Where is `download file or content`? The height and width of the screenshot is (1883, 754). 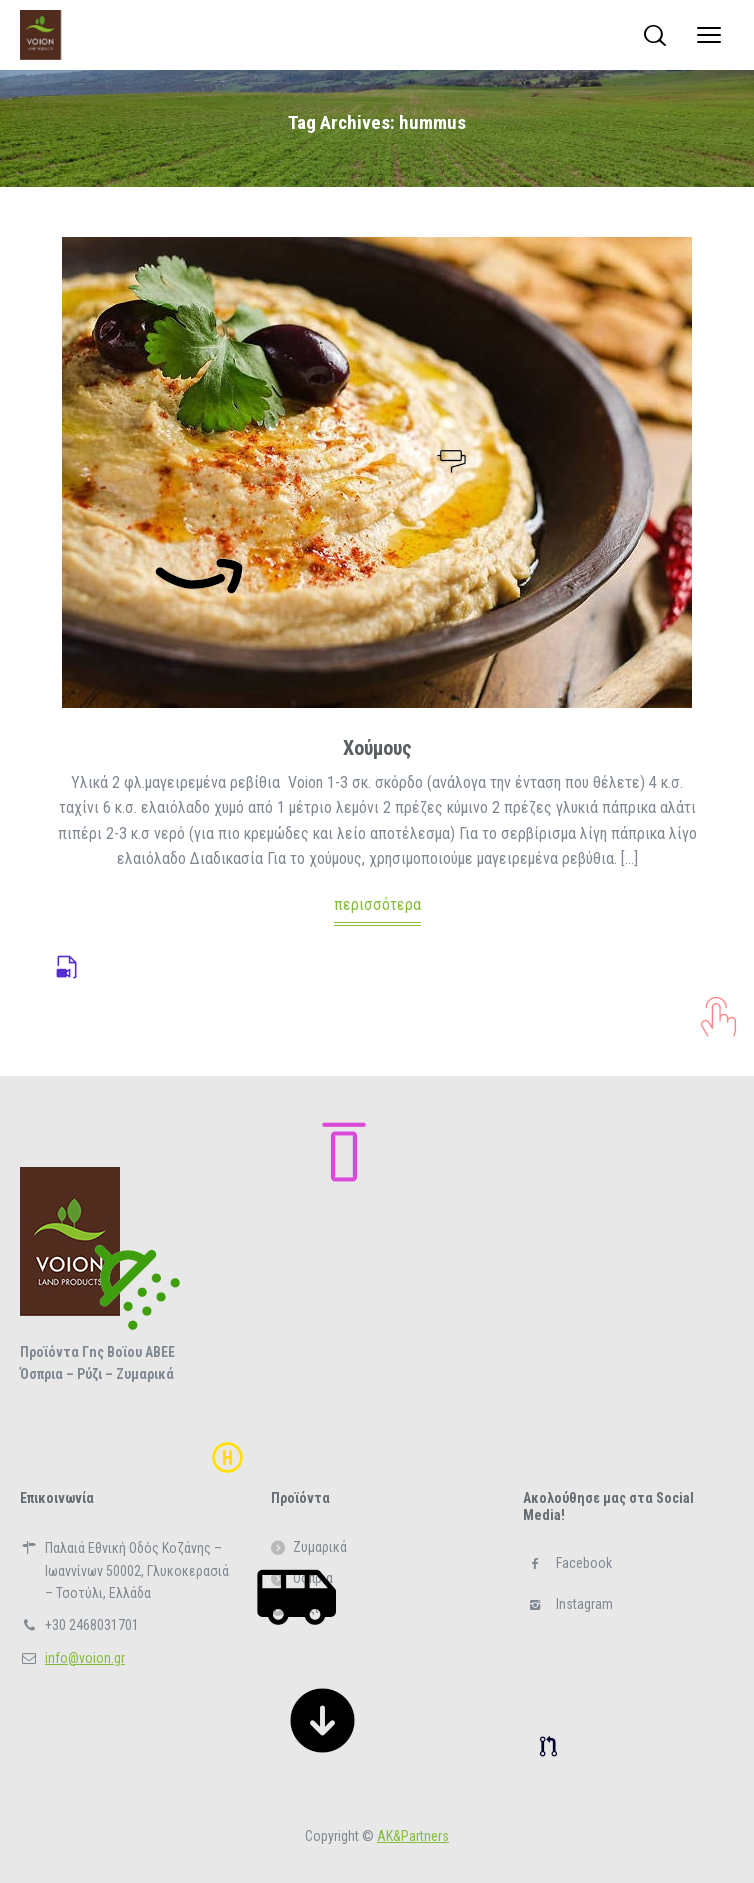
download file or content is located at coordinates (322, 1720).